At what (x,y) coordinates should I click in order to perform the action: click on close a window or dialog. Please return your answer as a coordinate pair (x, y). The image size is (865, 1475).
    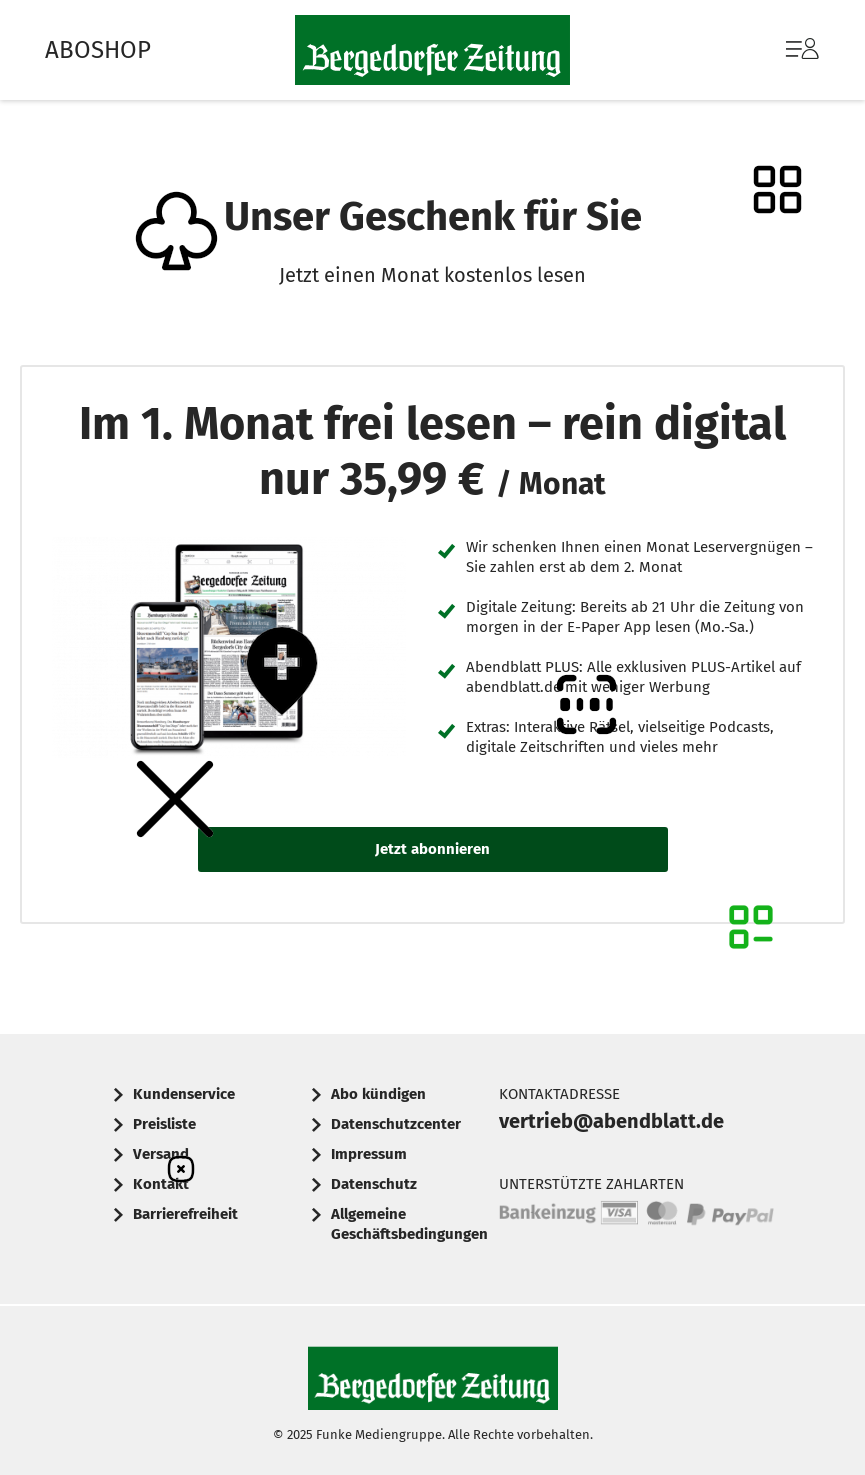
    Looking at the image, I should click on (175, 799).